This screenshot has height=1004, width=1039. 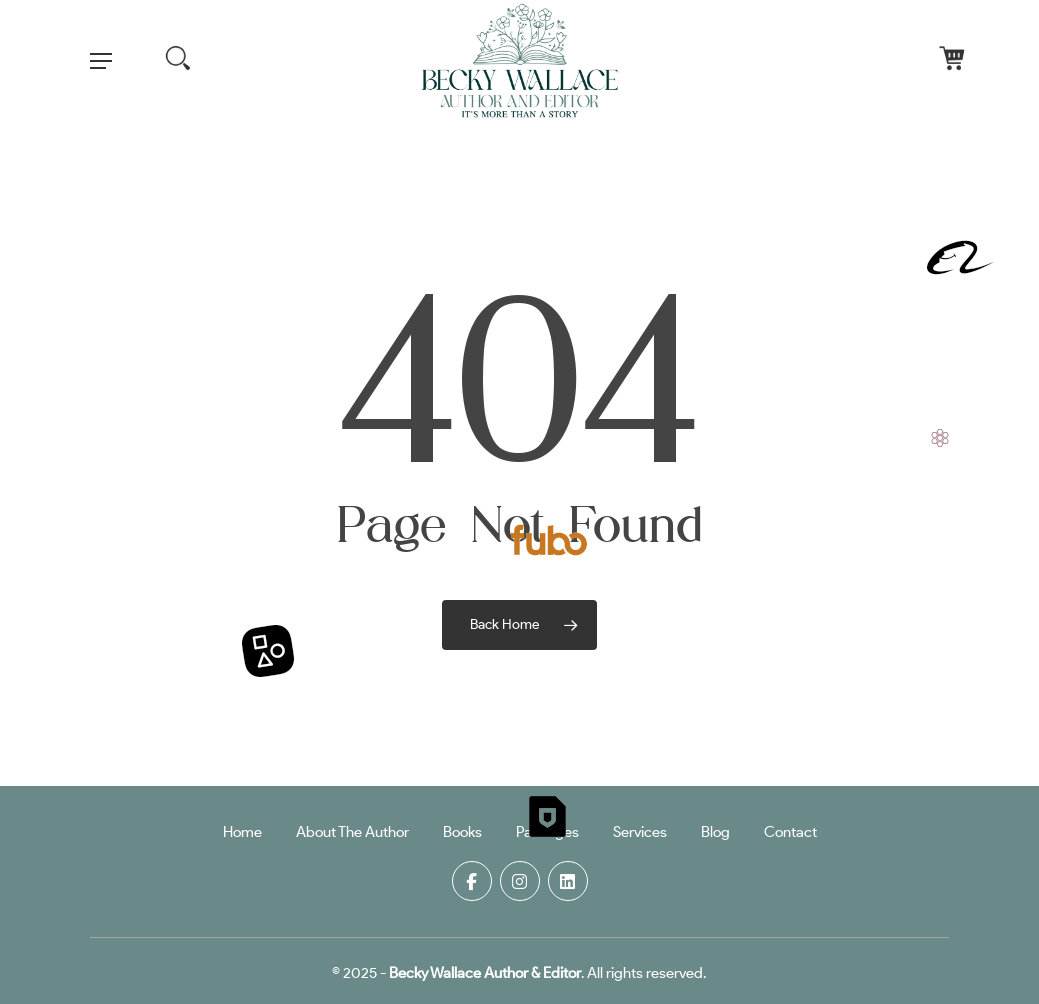 What do you see at coordinates (940, 438) in the screenshot?
I see `cilium logo - open source cloud native networking platform` at bounding box center [940, 438].